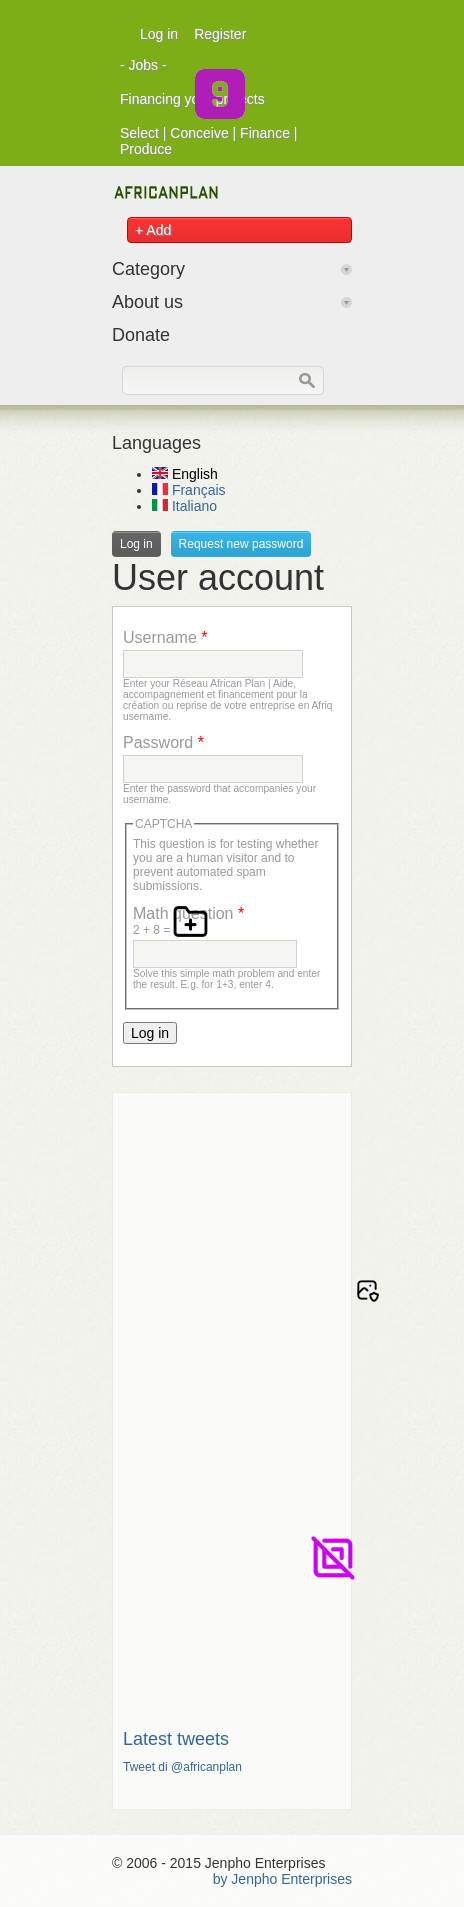 The height and width of the screenshot is (1907, 464). I want to click on protected photo or image, so click(367, 1290).